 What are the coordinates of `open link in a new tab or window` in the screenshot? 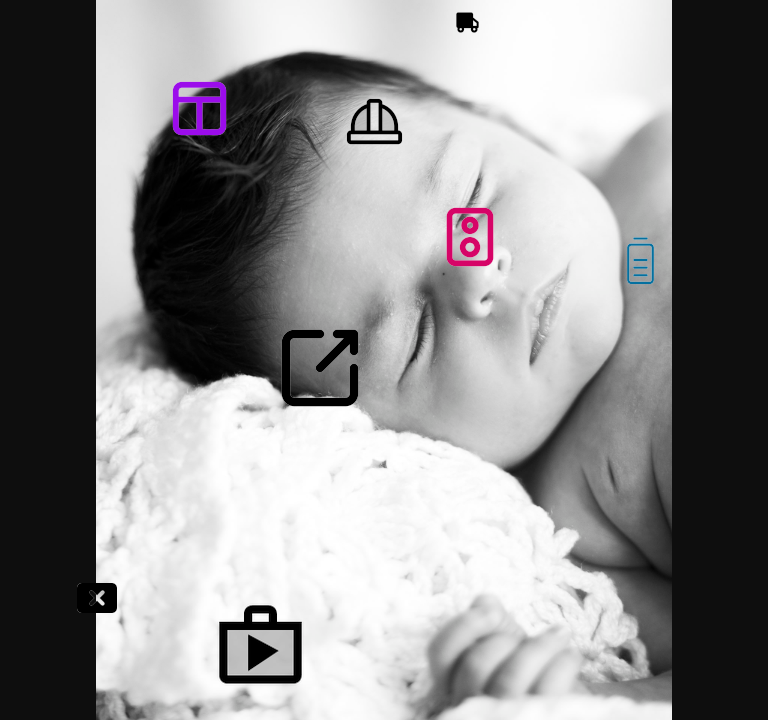 It's located at (320, 368).